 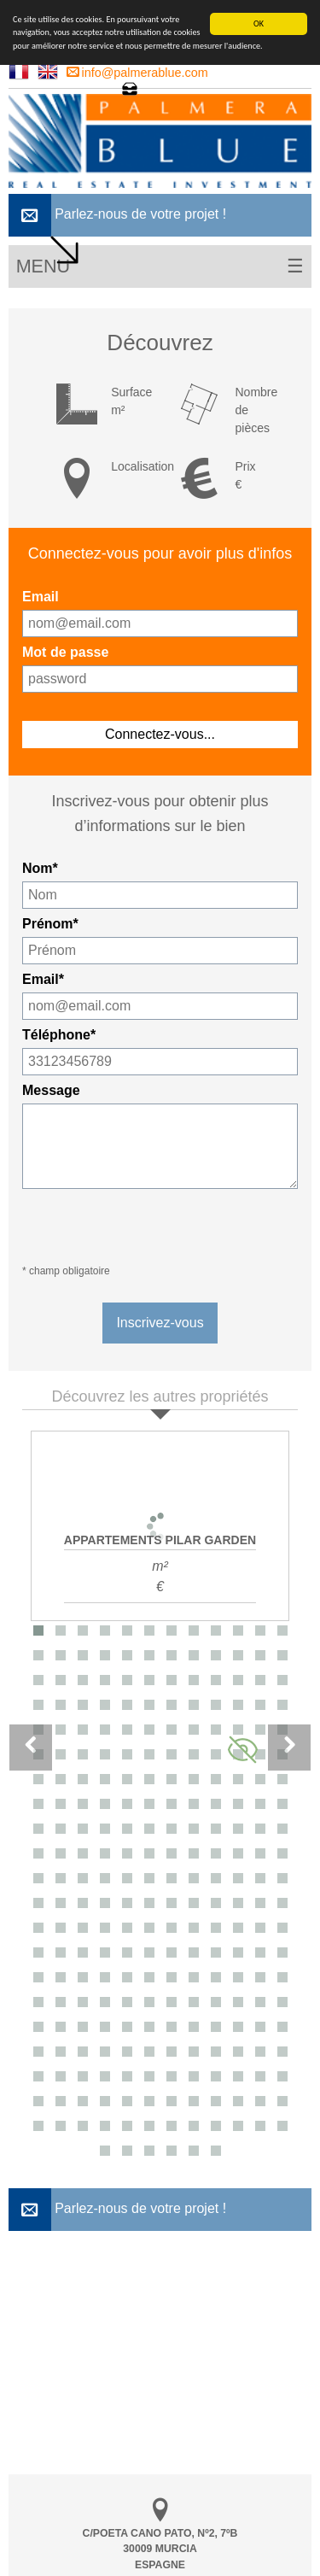 I want to click on hide password or sensitive content, so click(x=242, y=1749).